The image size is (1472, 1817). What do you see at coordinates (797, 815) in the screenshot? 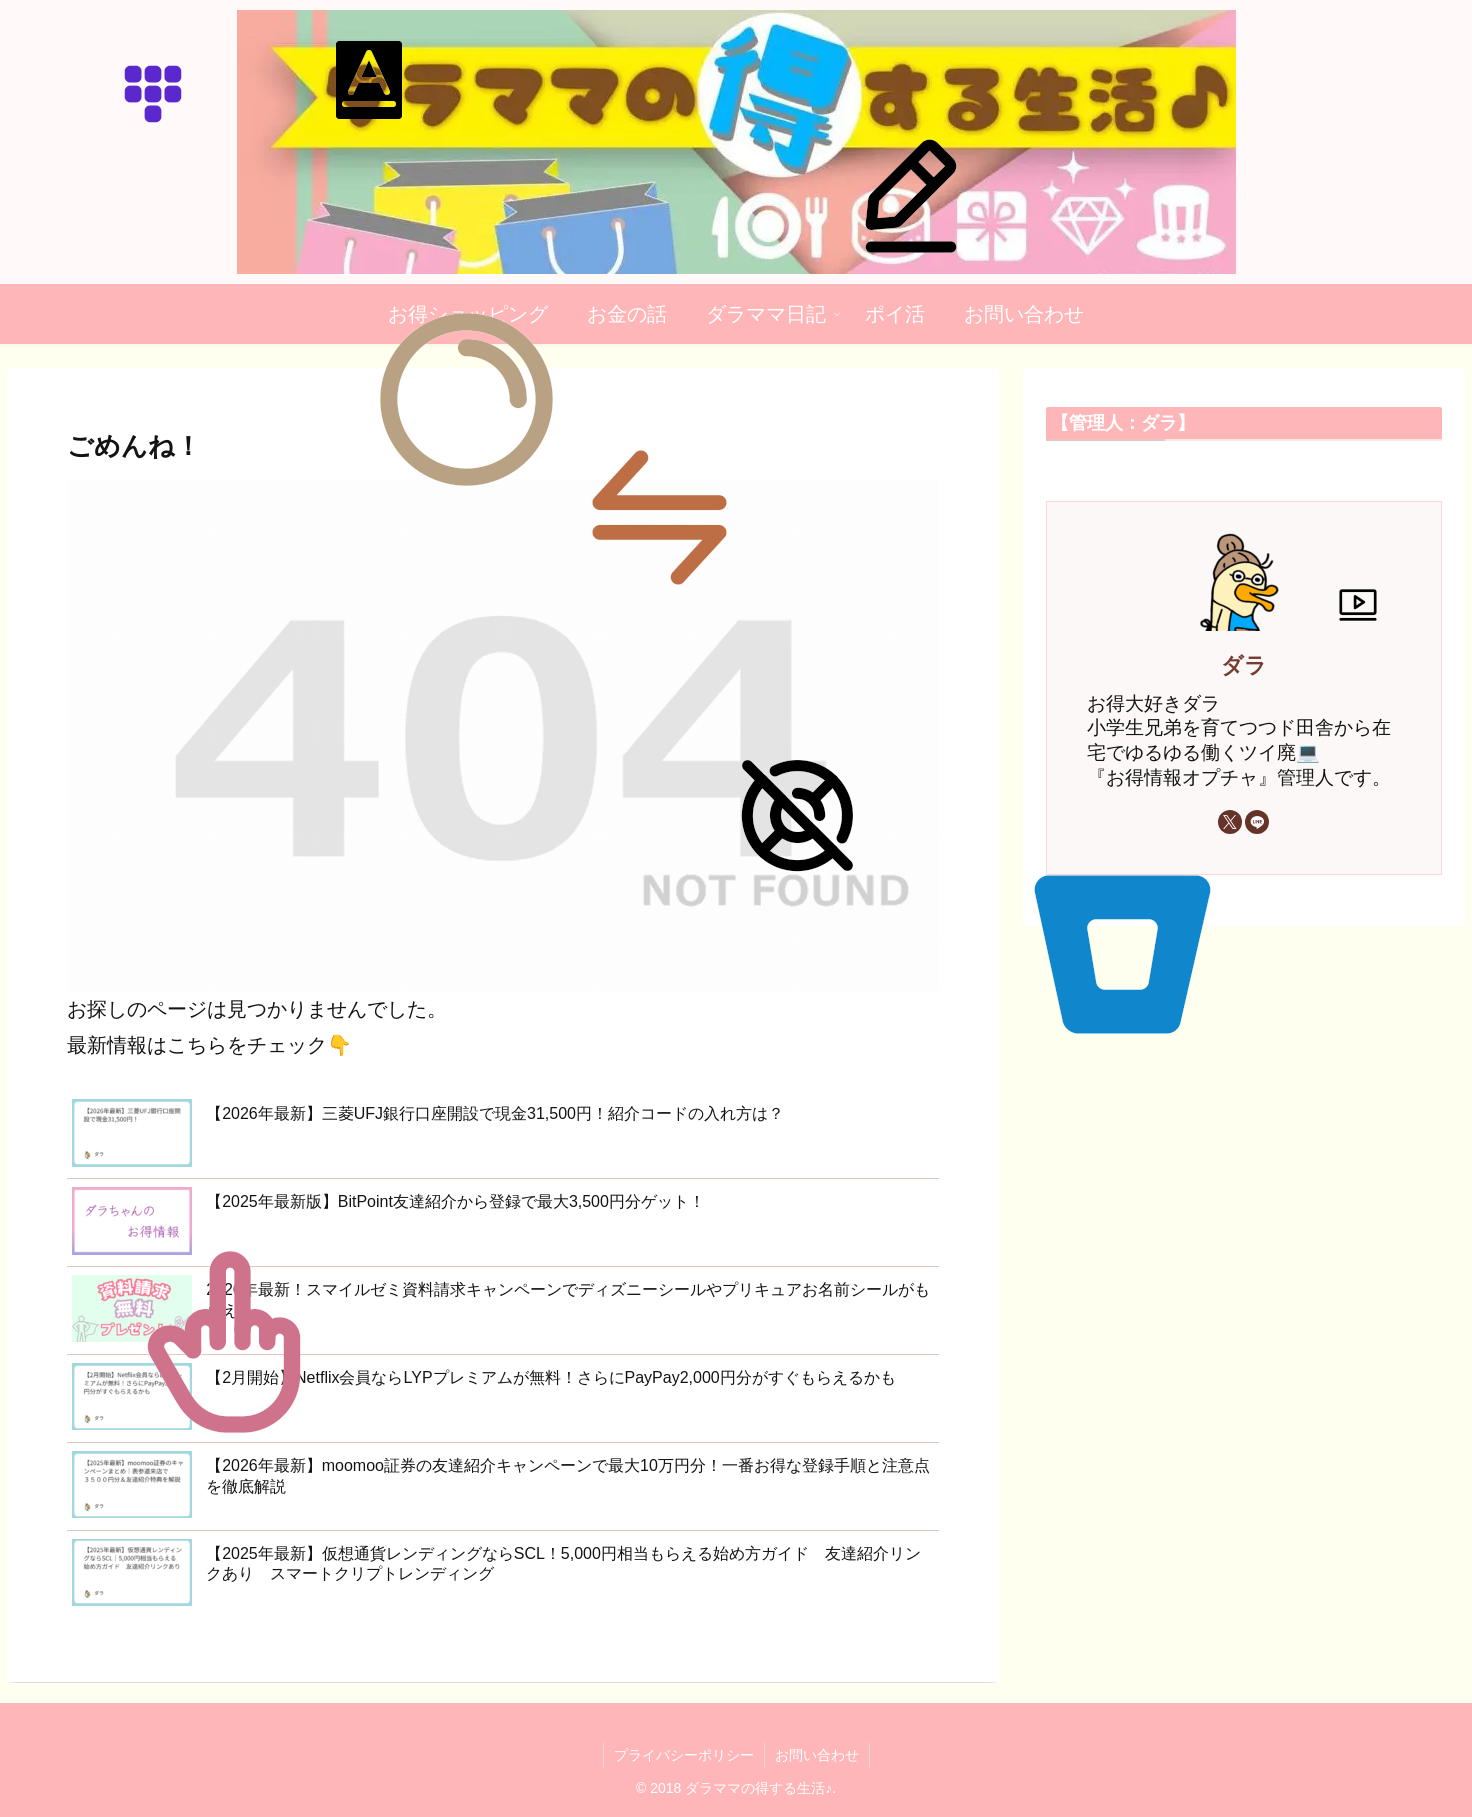
I see `help or support is unavailable` at bounding box center [797, 815].